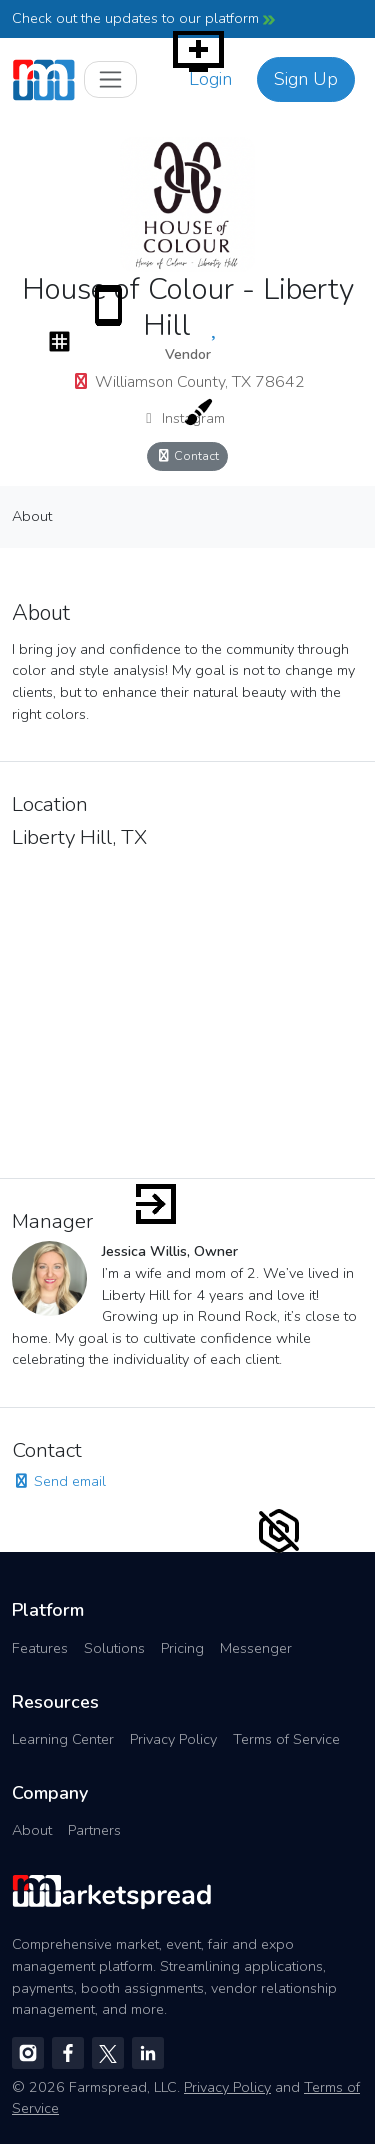  Describe the element at coordinates (199, 412) in the screenshot. I see `access drawing or painting tools` at that location.